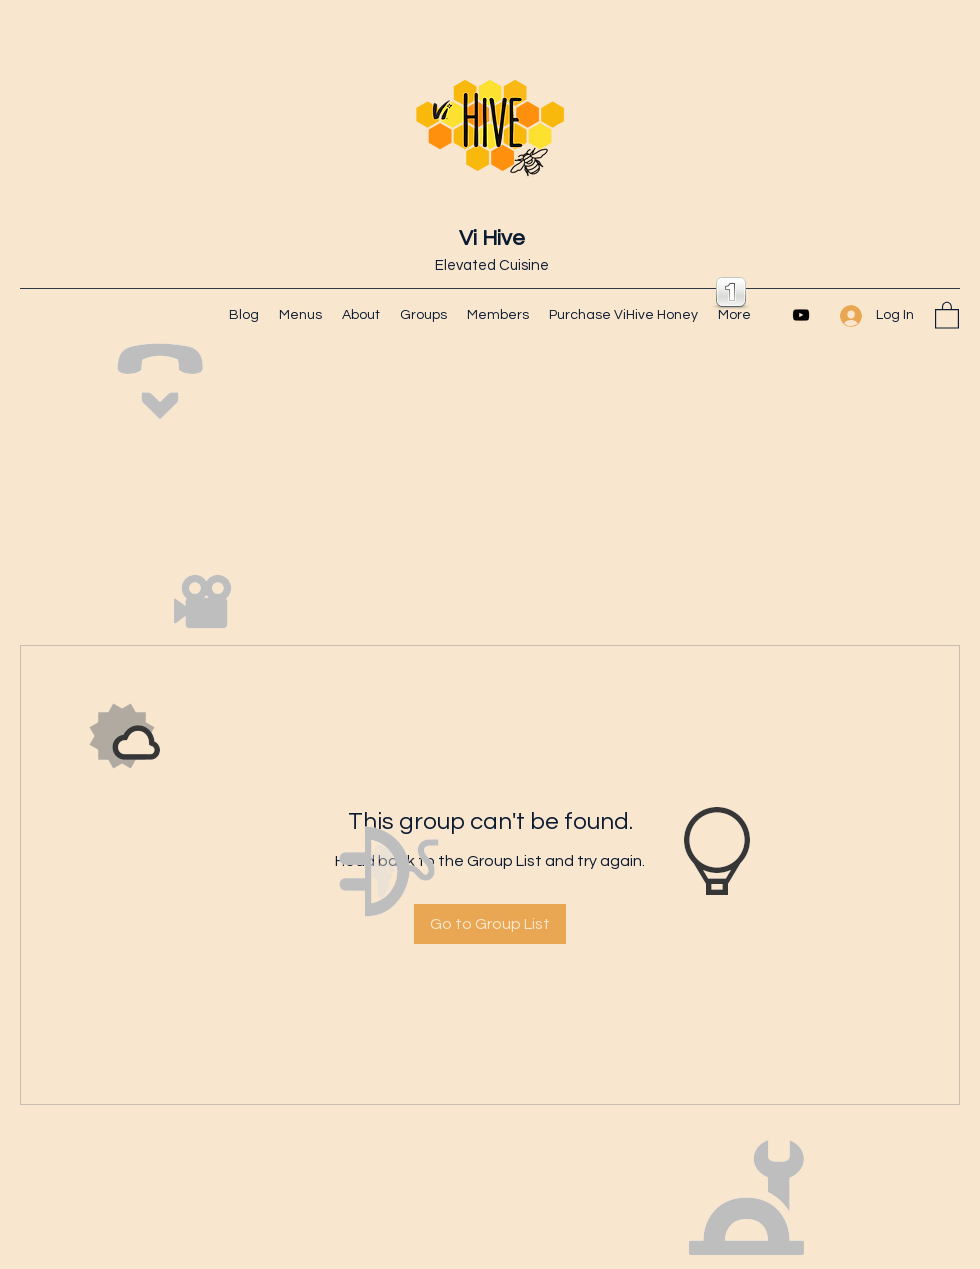 This screenshot has width=980, height=1269. Describe the element at coordinates (746, 1197) in the screenshot. I see `access engineering or technical tools` at that location.